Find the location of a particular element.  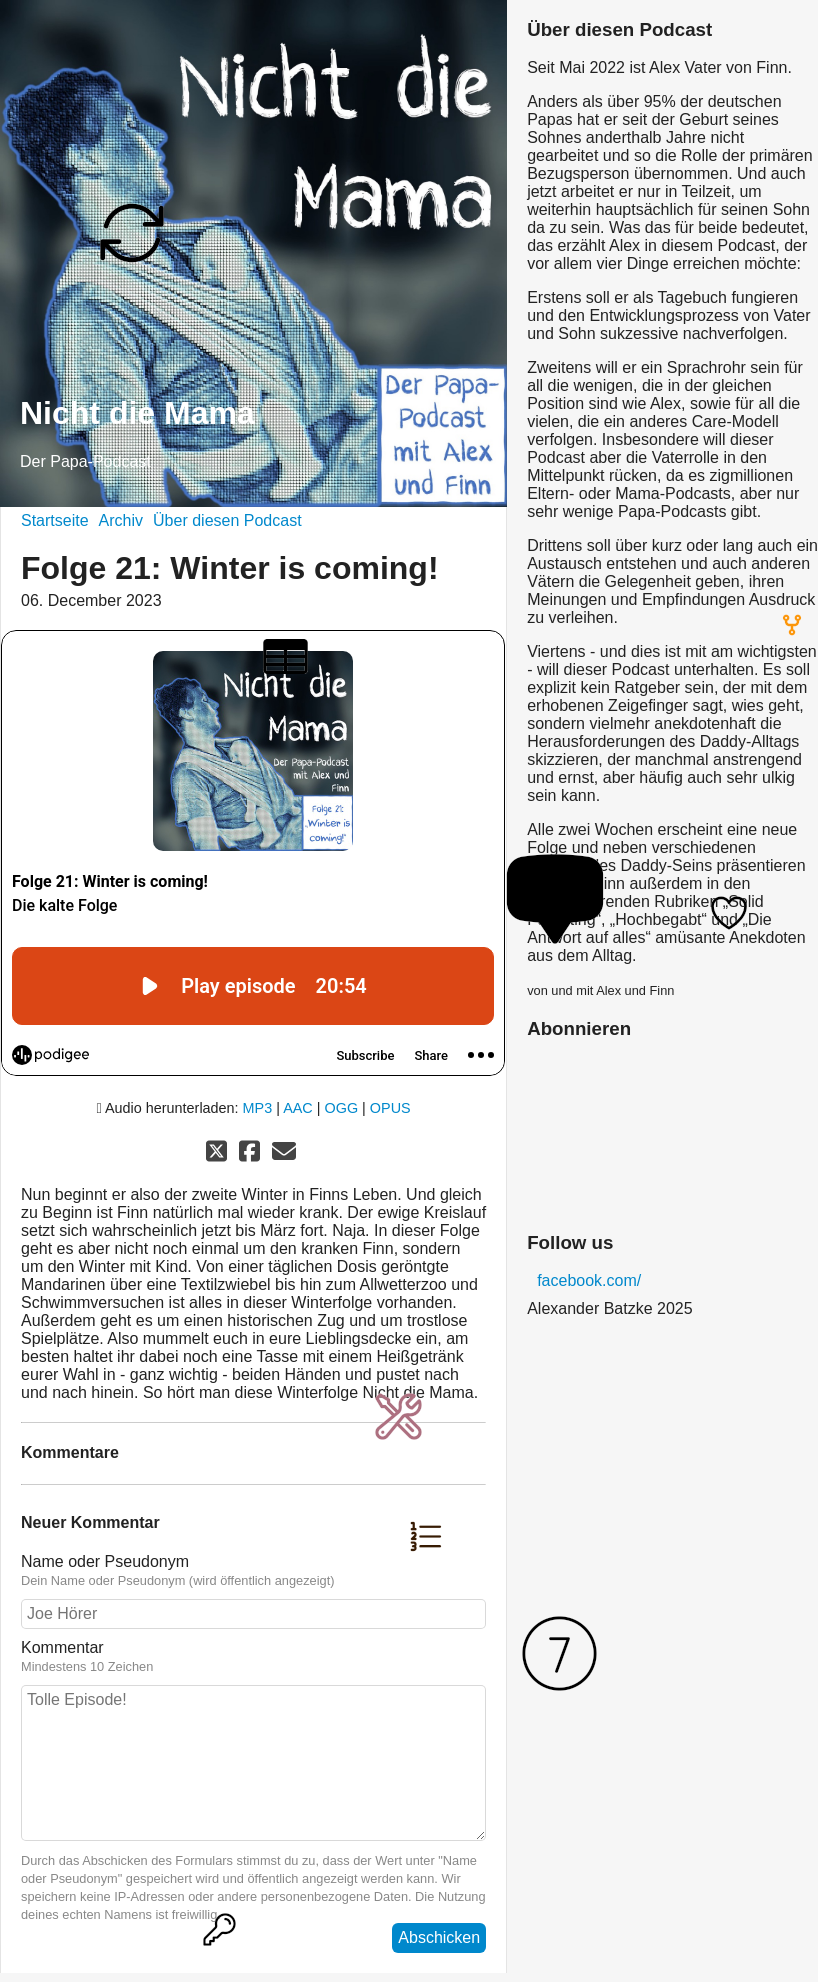

add item to favorites is located at coordinates (729, 913).